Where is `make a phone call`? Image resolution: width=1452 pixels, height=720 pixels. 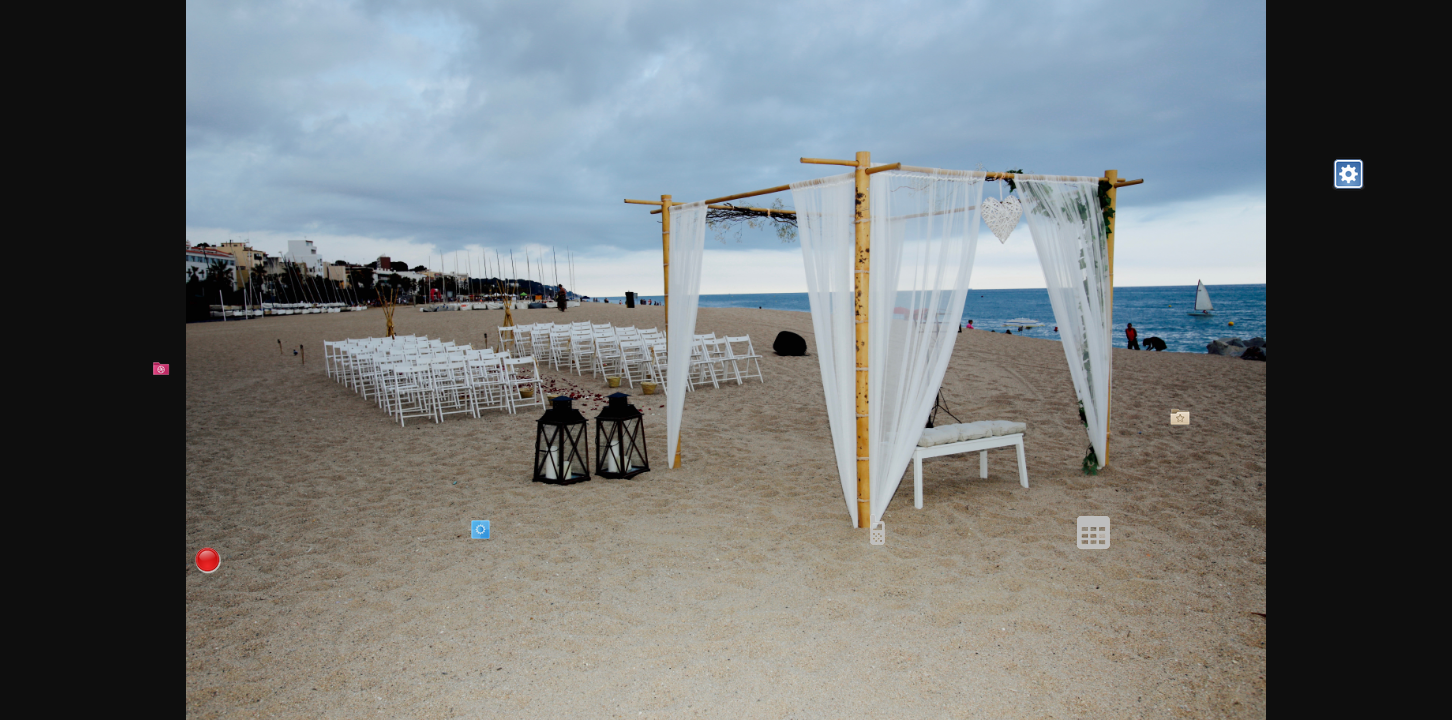
make a phone call is located at coordinates (877, 530).